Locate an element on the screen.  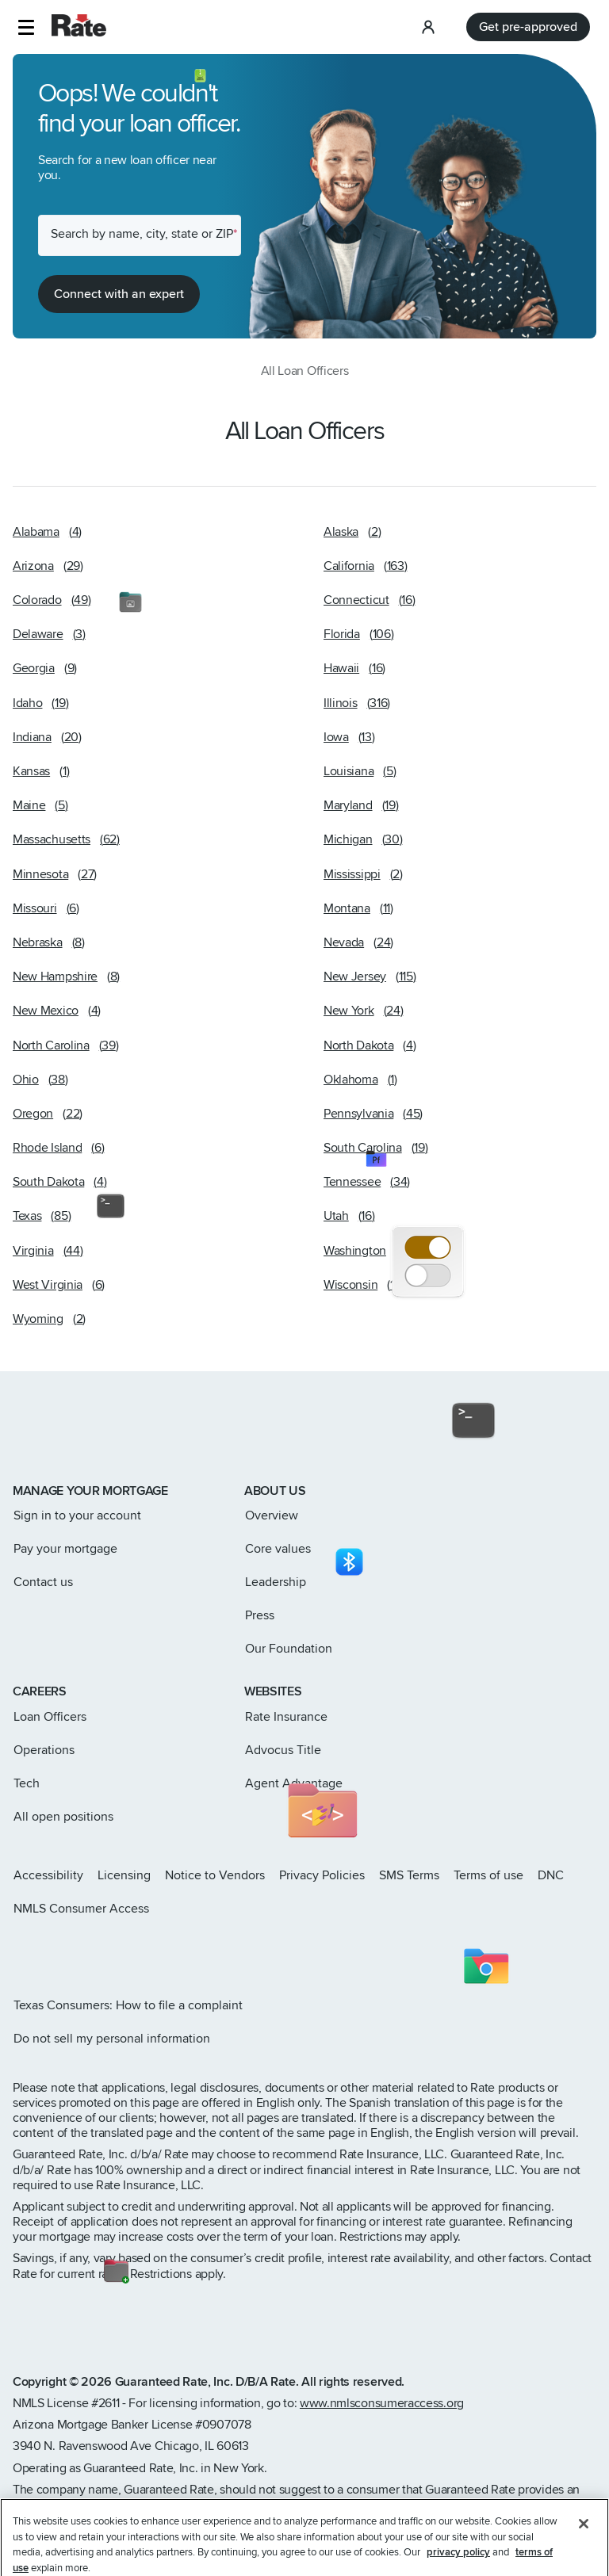
android app package file (APK) ready for installation is located at coordinates (200, 75).